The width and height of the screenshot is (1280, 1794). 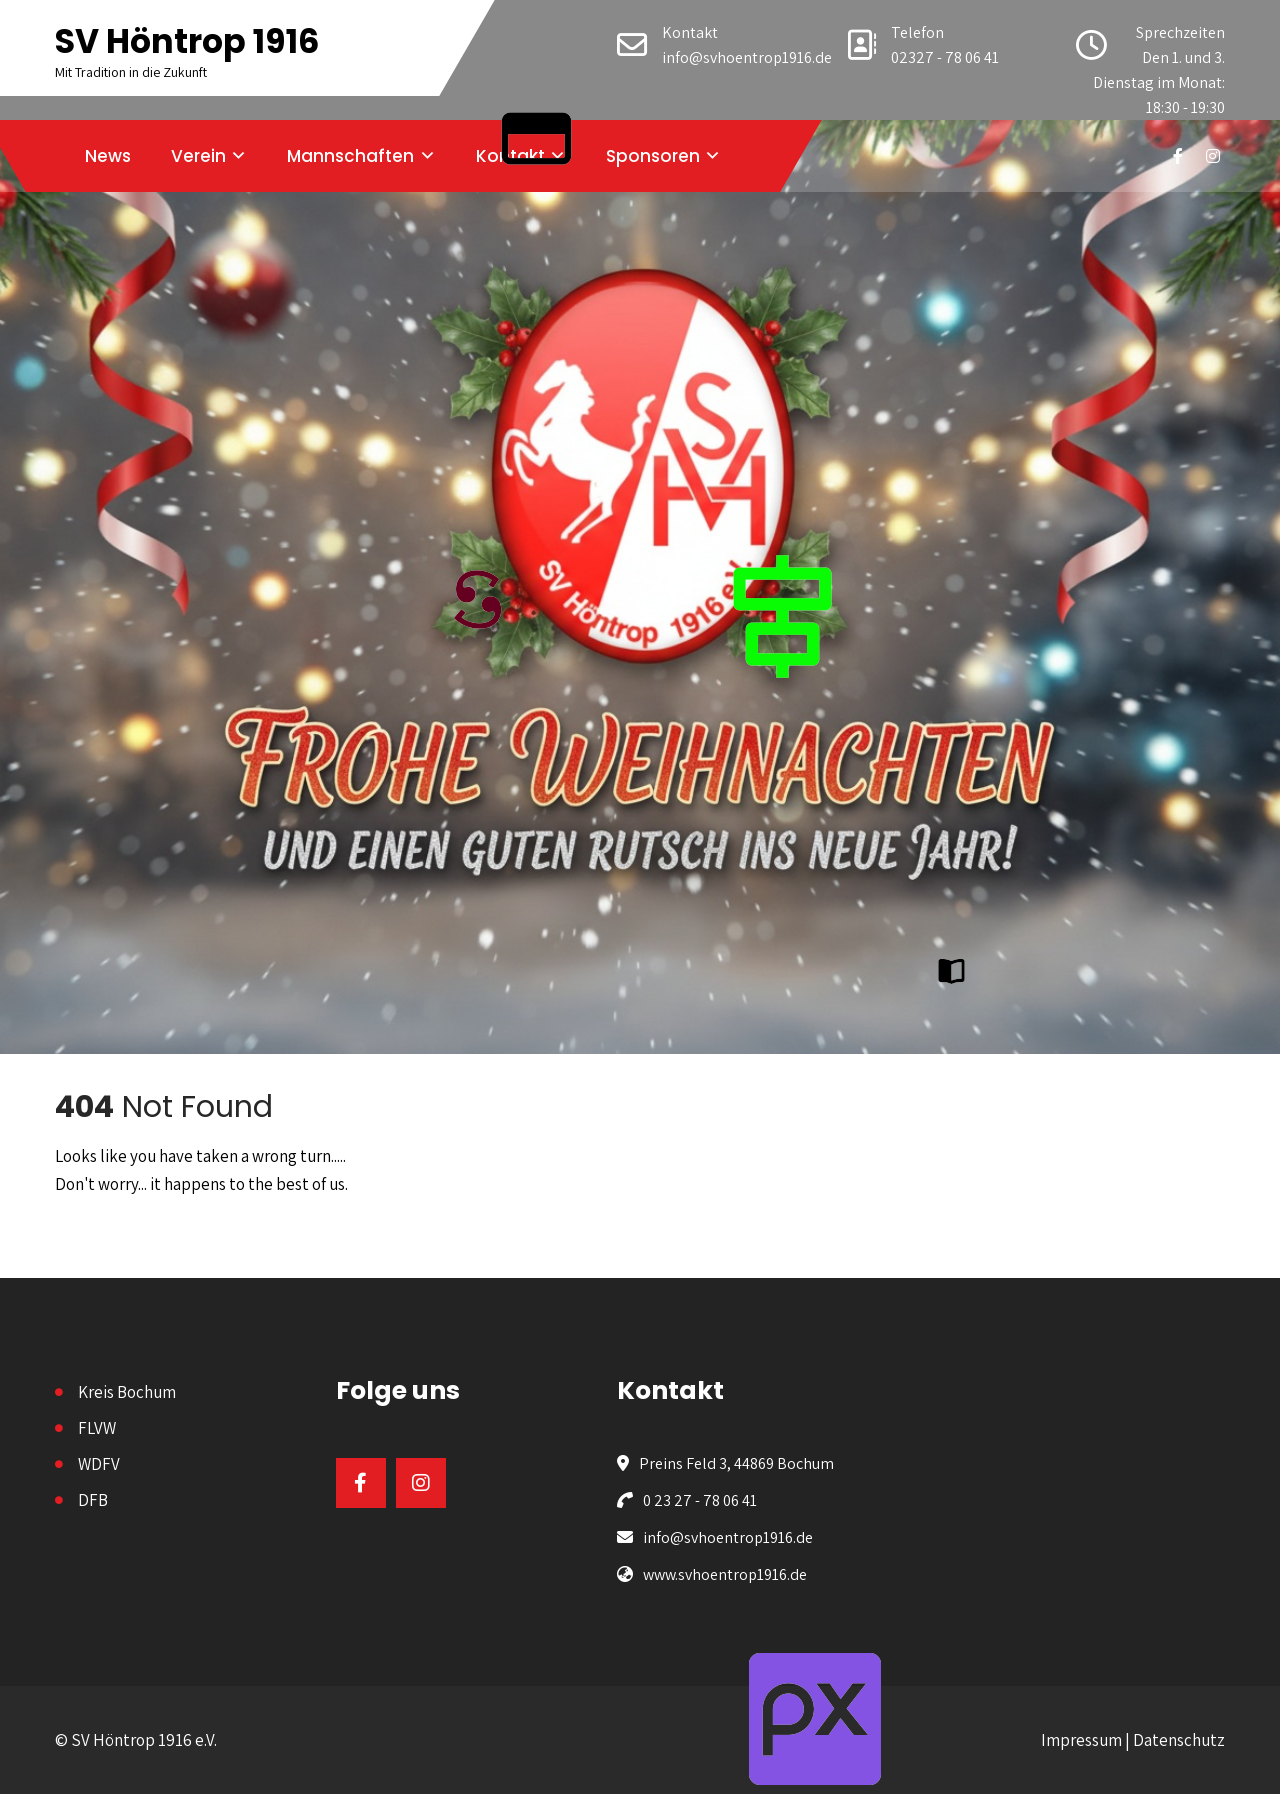 What do you see at coordinates (782, 616) in the screenshot?
I see `align selected items to horizontal center` at bounding box center [782, 616].